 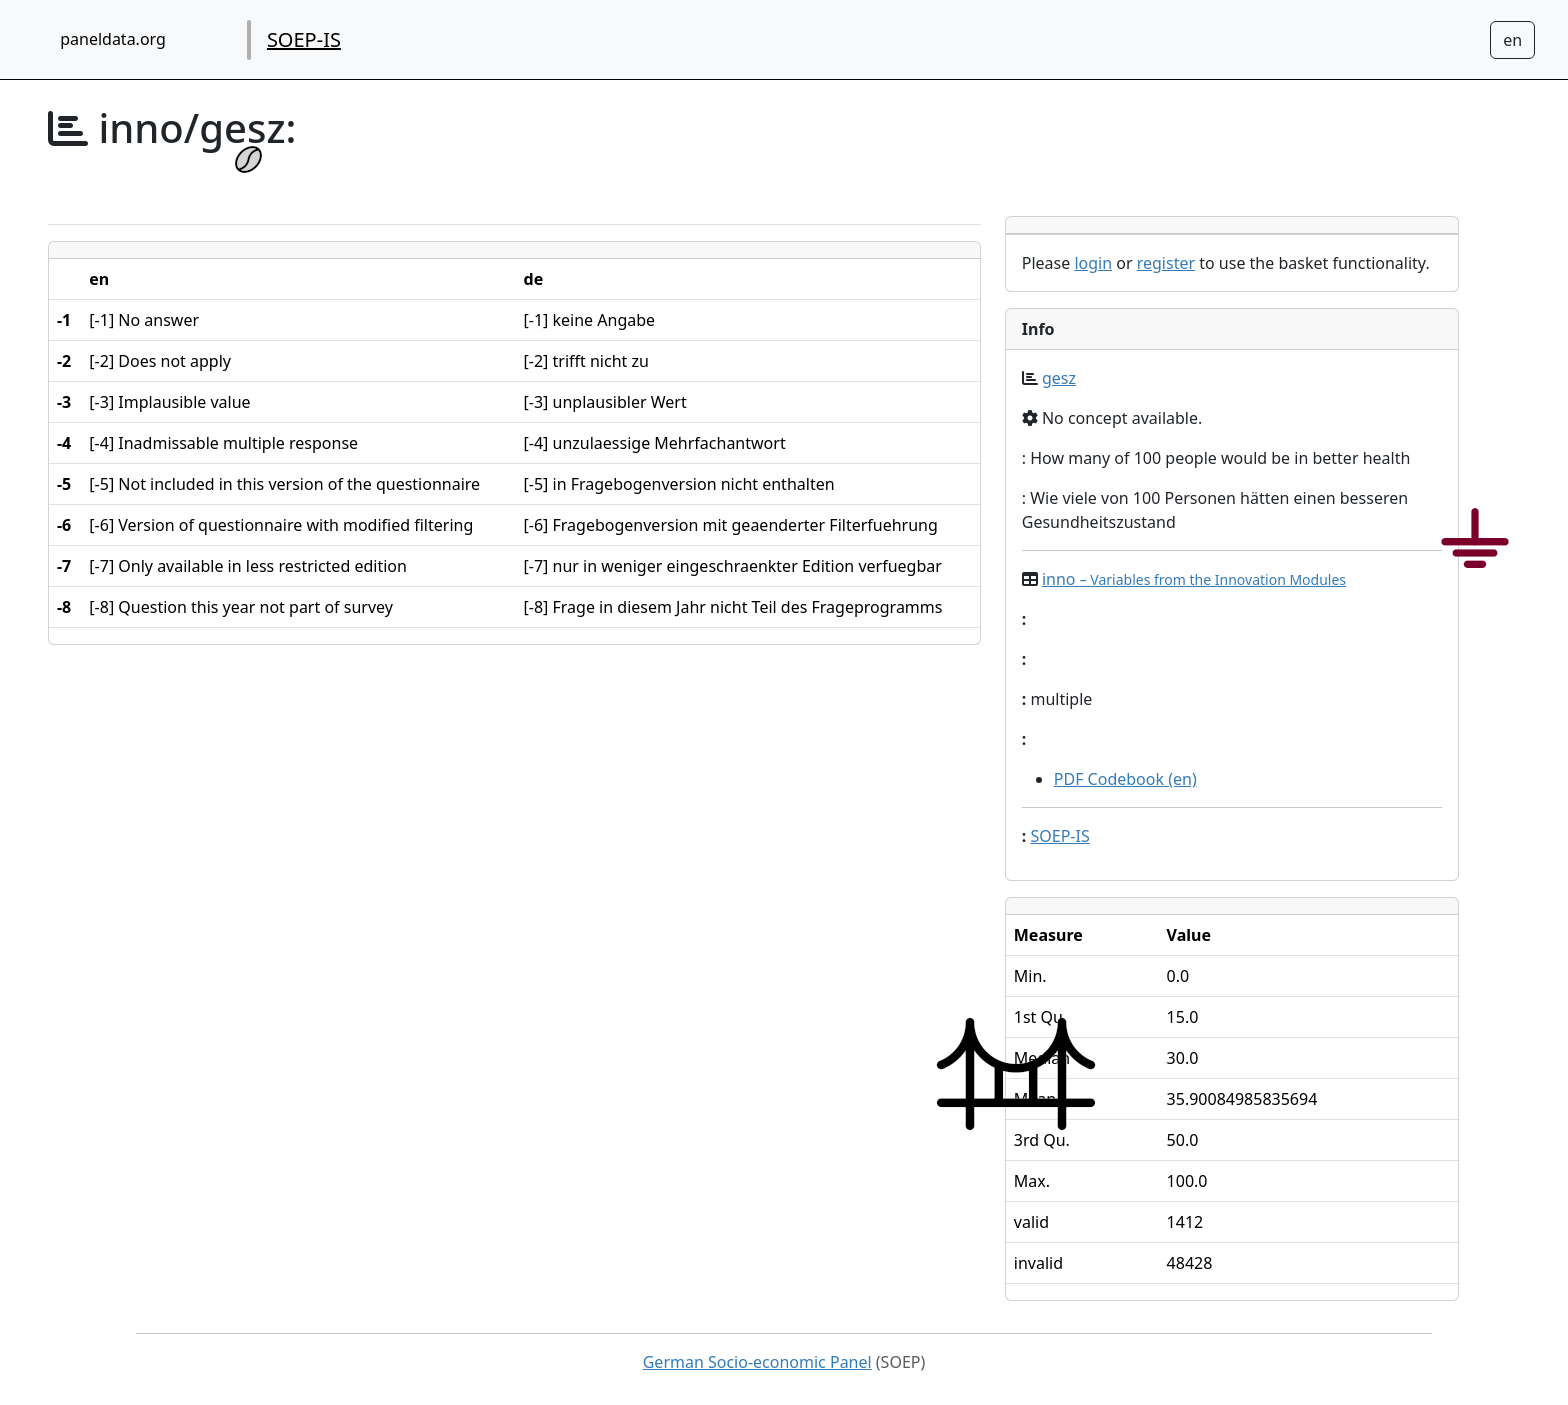 I want to click on indicates electrical ground connection in circuit diagrams, so click(x=1475, y=538).